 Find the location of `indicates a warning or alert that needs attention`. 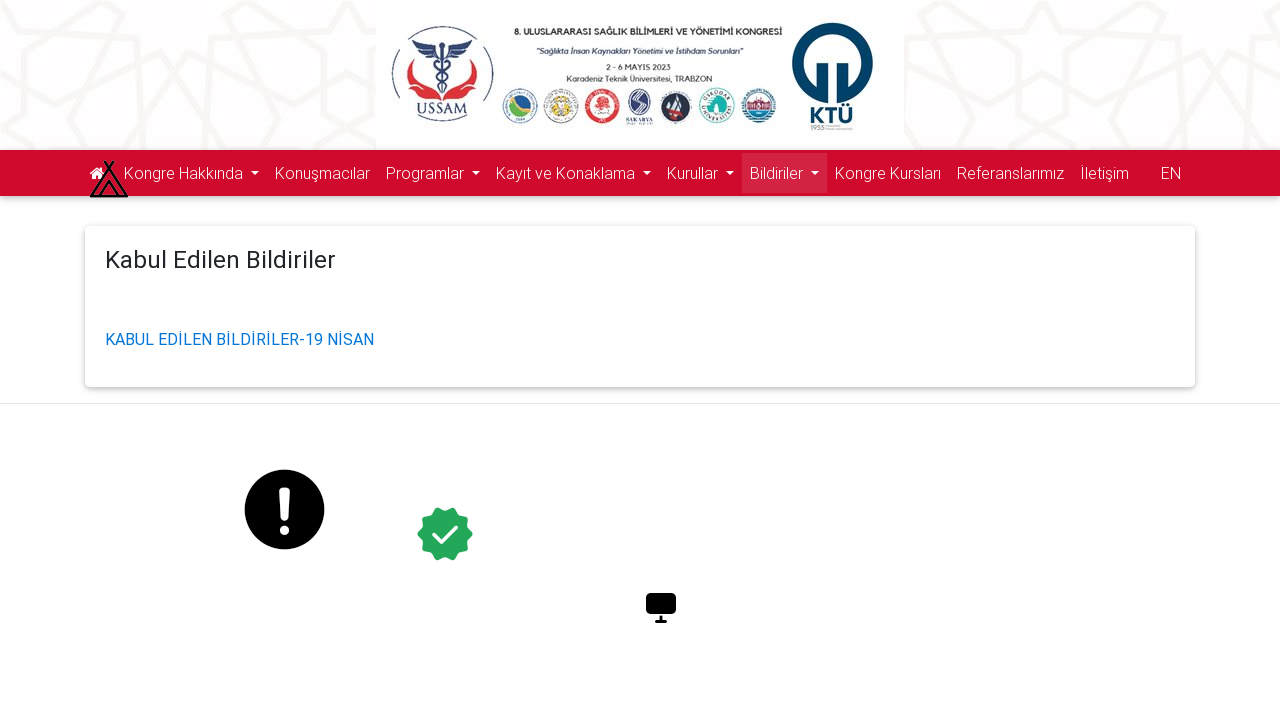

indicates a warning or alert that needs attention is located at coordinates (284, 509).